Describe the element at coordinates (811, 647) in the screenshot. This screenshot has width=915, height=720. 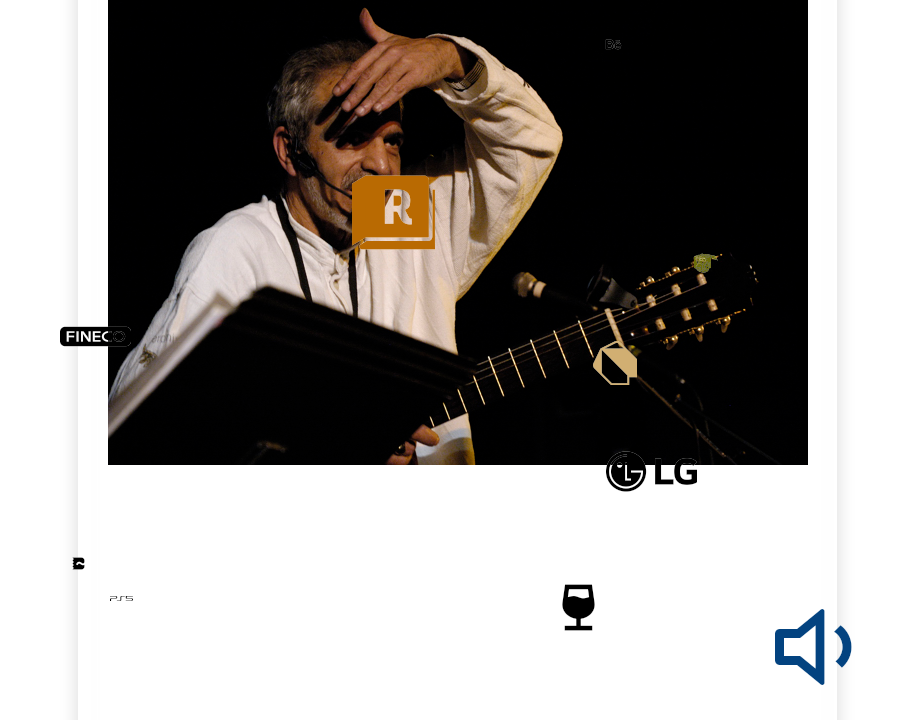
I see `decrease audio volume` at that location.